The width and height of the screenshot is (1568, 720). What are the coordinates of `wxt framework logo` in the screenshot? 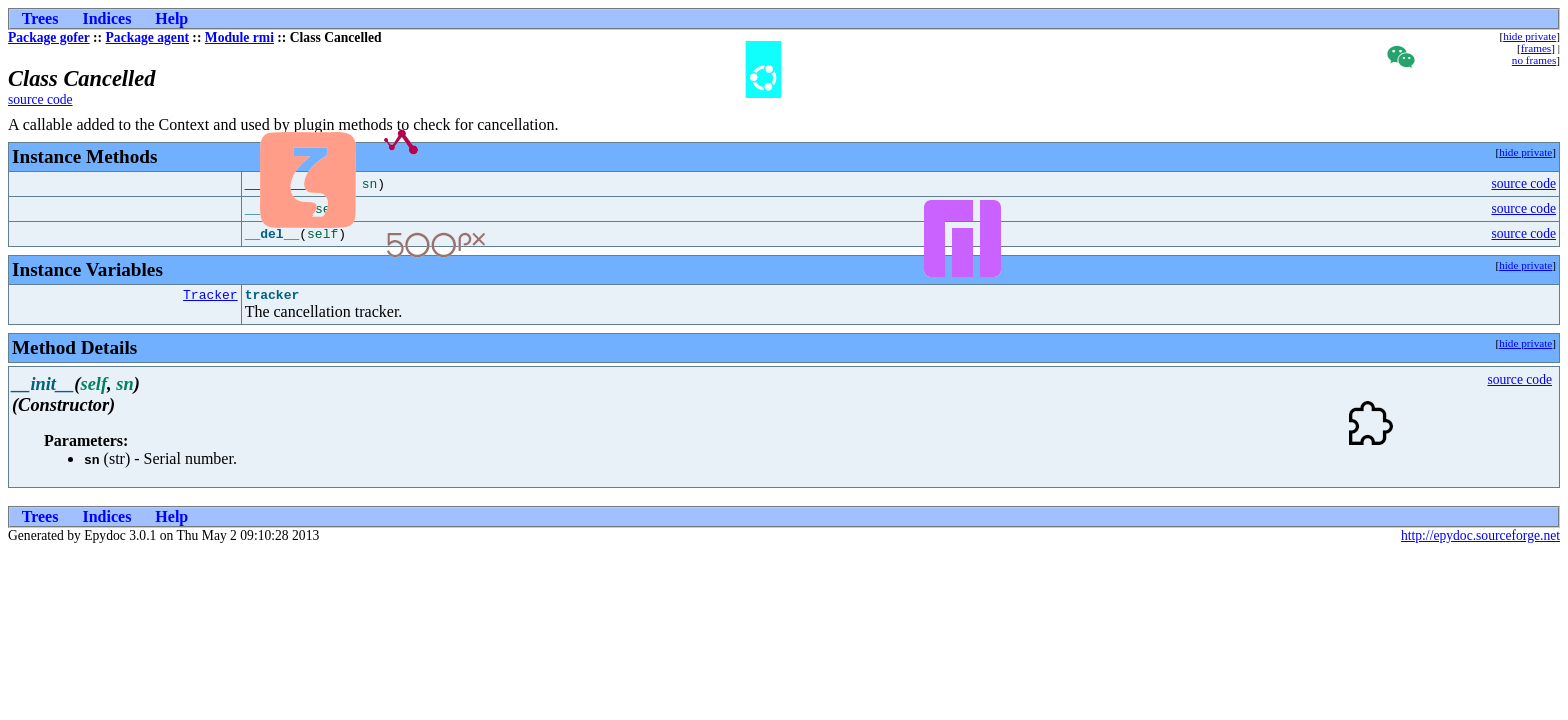 It's located at (1371, 423).